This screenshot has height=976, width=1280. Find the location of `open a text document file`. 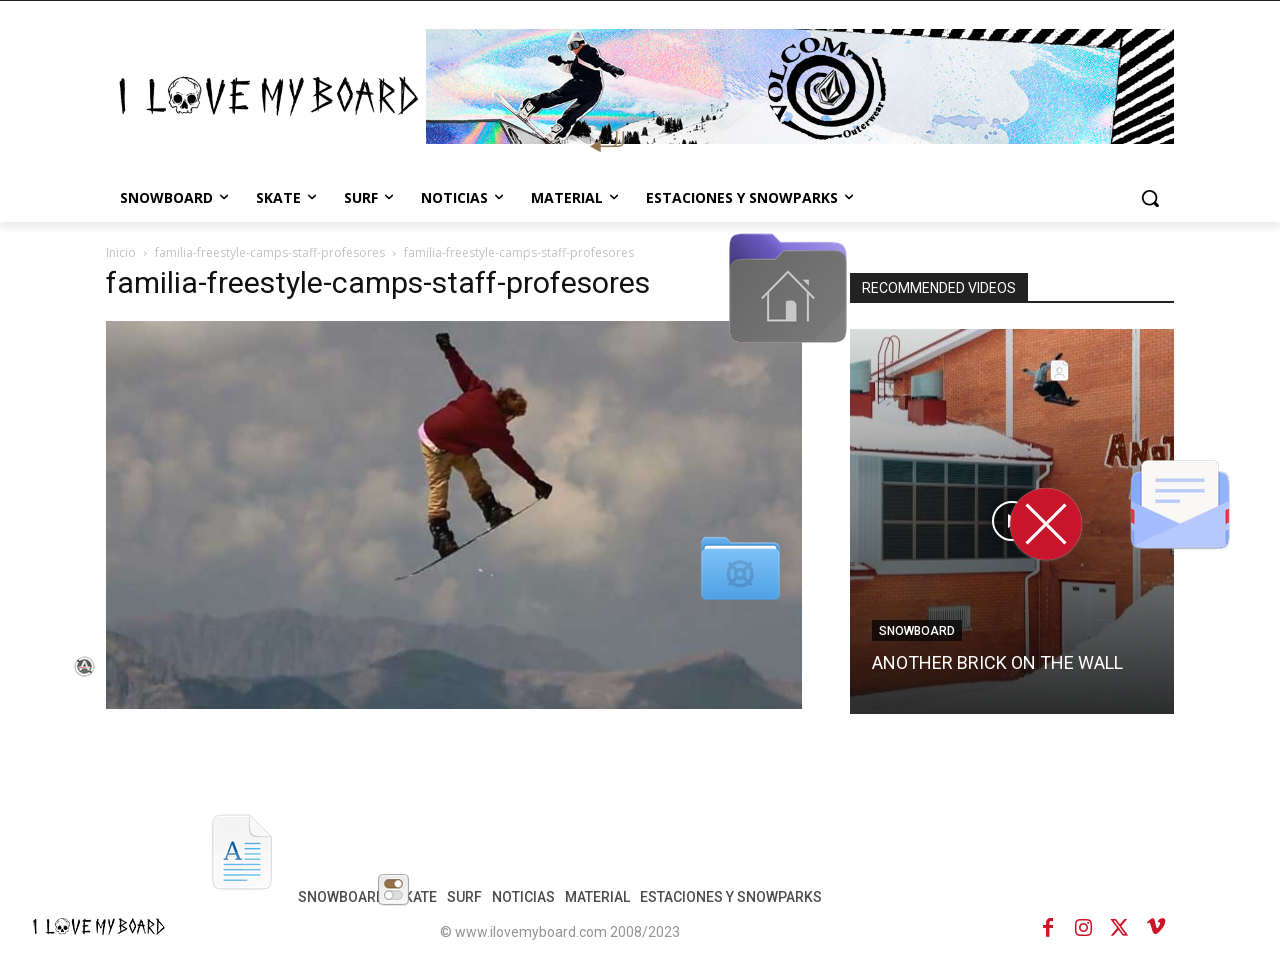

open a text document file is located at coordinates (242, 852).